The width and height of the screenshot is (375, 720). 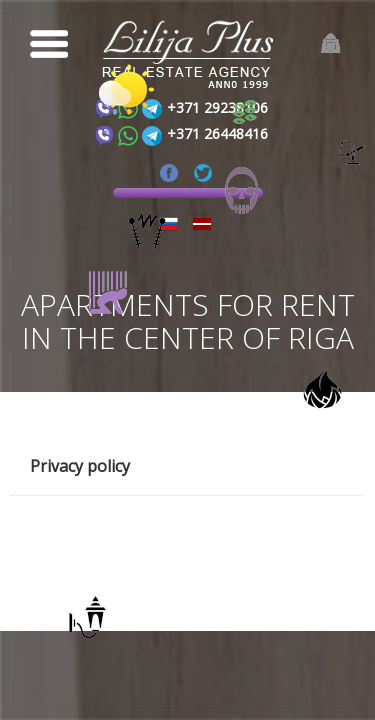 What do you see at coordinates (352, 152) in the screenshot?
I see `deploy defensive laser turret` at bounding box center [352, 152].